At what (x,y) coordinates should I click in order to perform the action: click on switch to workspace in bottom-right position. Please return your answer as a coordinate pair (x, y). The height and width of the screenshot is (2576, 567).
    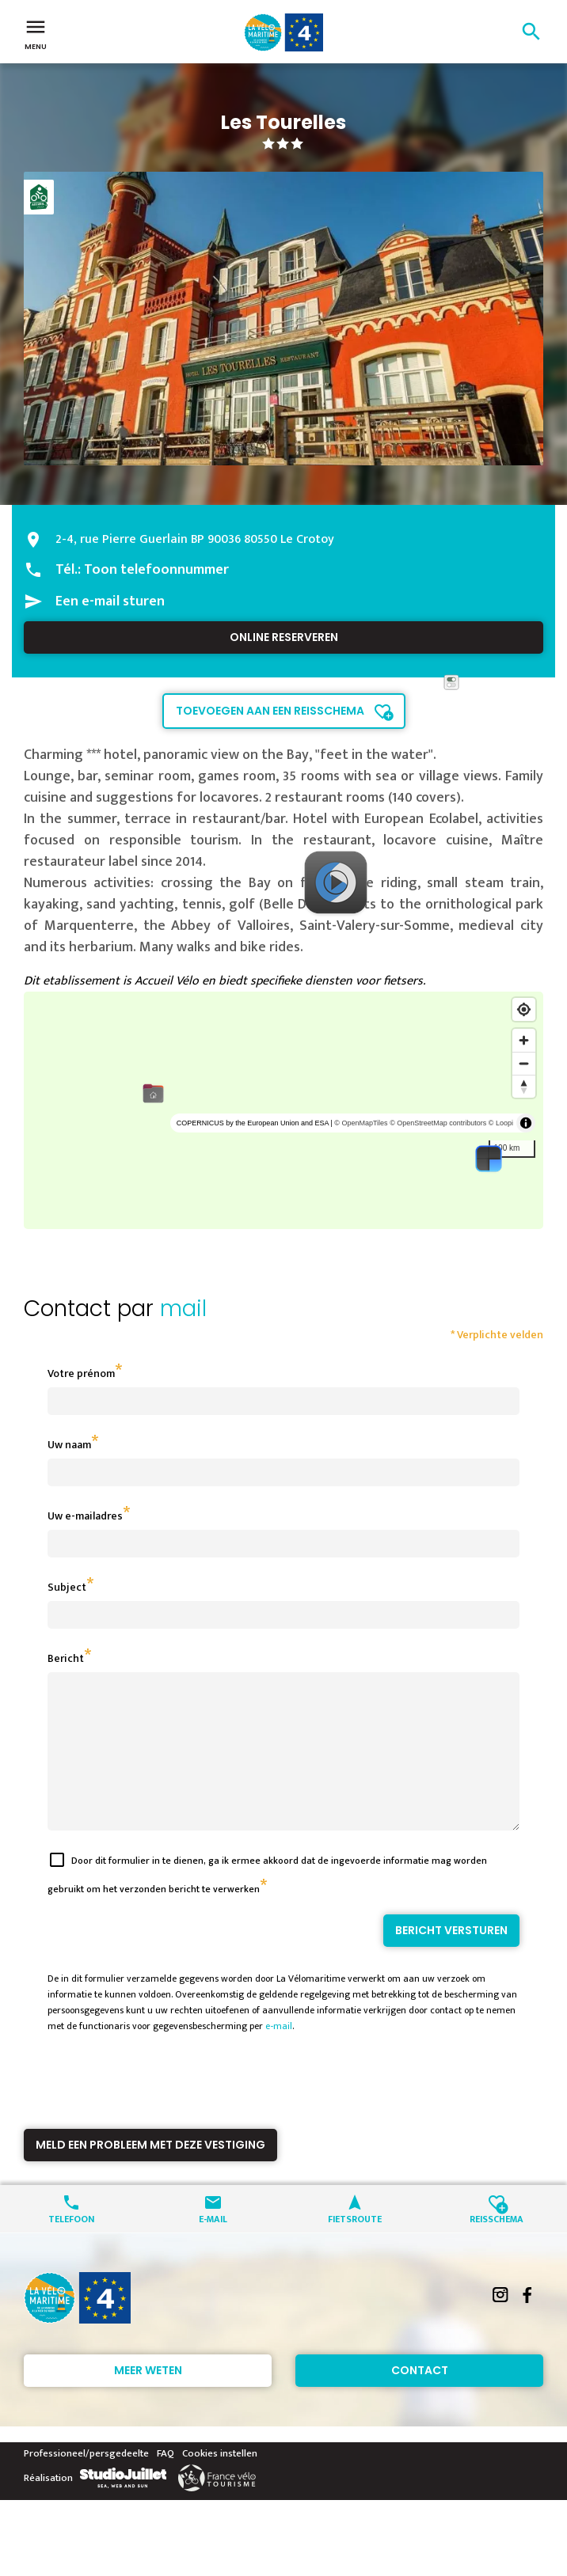
    Looking at the image, I should click on (489, 1159).